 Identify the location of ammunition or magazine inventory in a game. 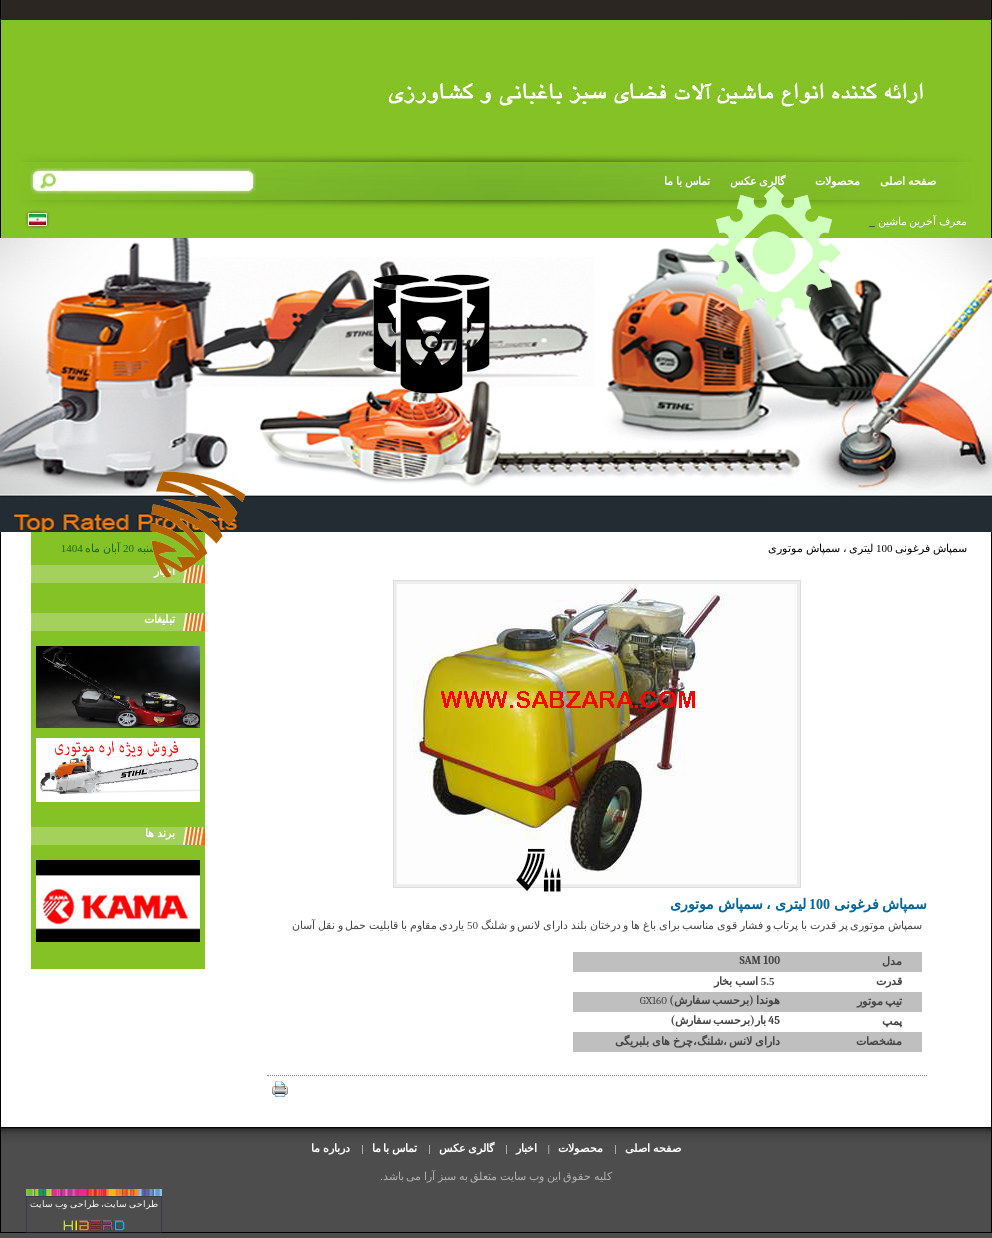
(538, 869).